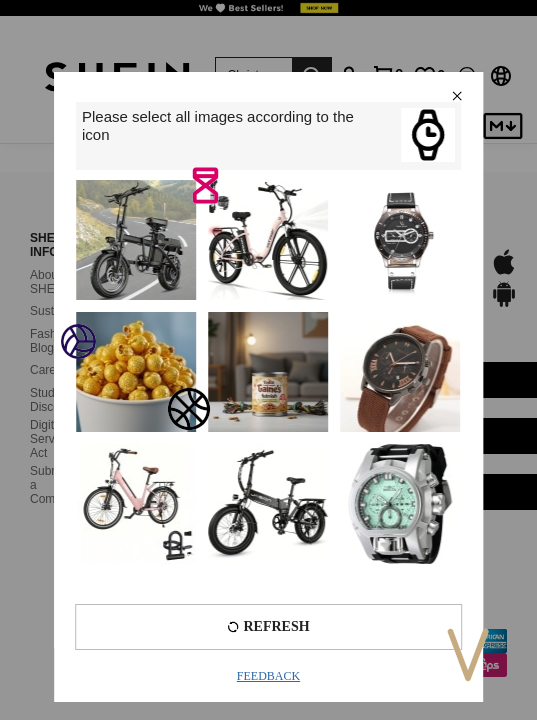 This screenshot has height=720, width=537. Describe the element at coordinates (78, 341) in the screenshot. I see `access volleyball or beach sports content` at that location.